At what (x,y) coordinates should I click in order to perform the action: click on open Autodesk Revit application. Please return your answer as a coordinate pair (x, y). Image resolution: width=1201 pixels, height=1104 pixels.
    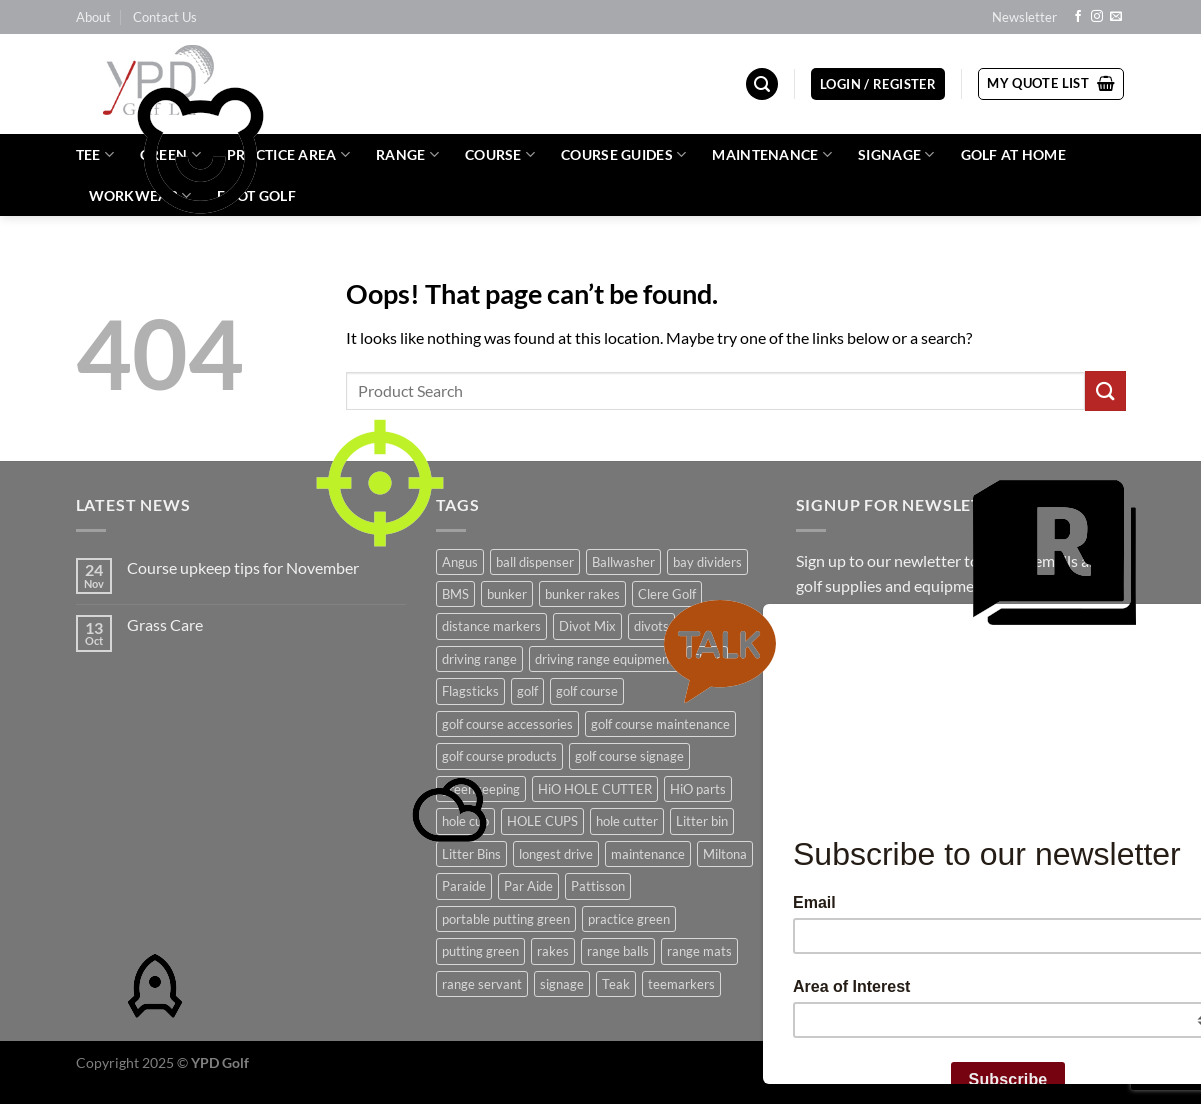
    Looking at the image, I should click on (1054, 552).